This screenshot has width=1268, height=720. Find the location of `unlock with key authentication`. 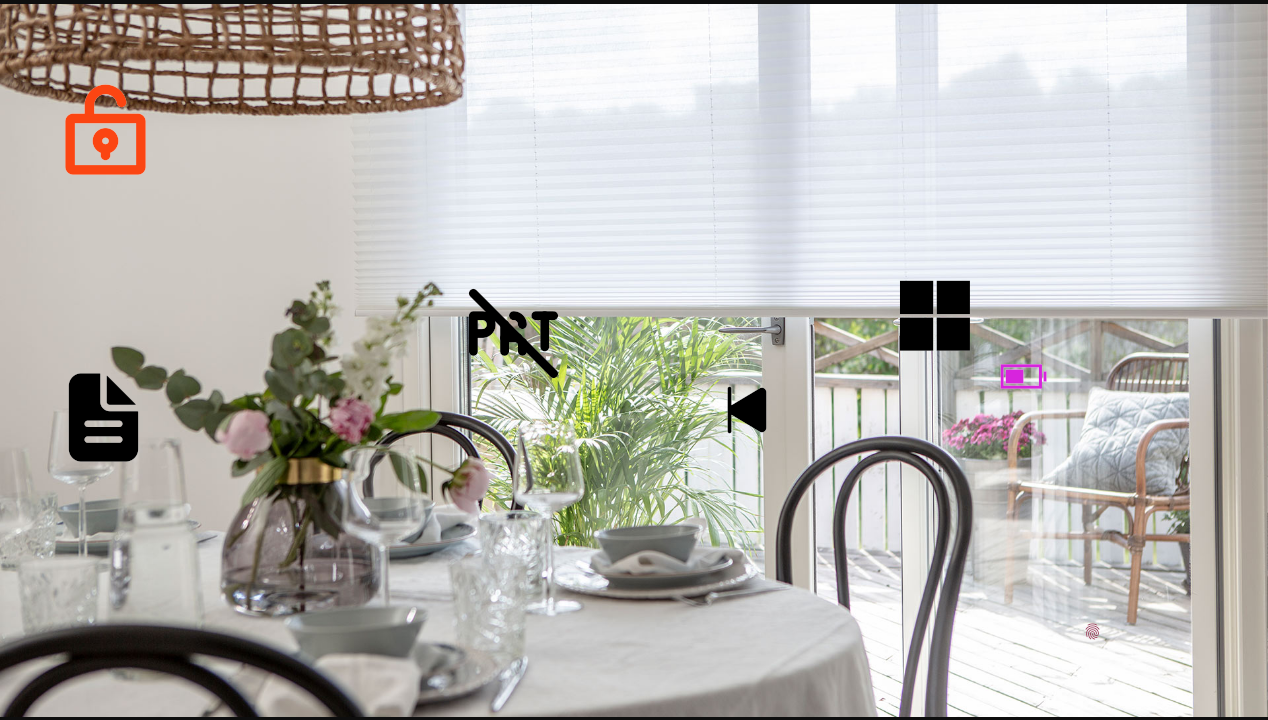

unlock with key authentication is located at coordinates (105, 134).